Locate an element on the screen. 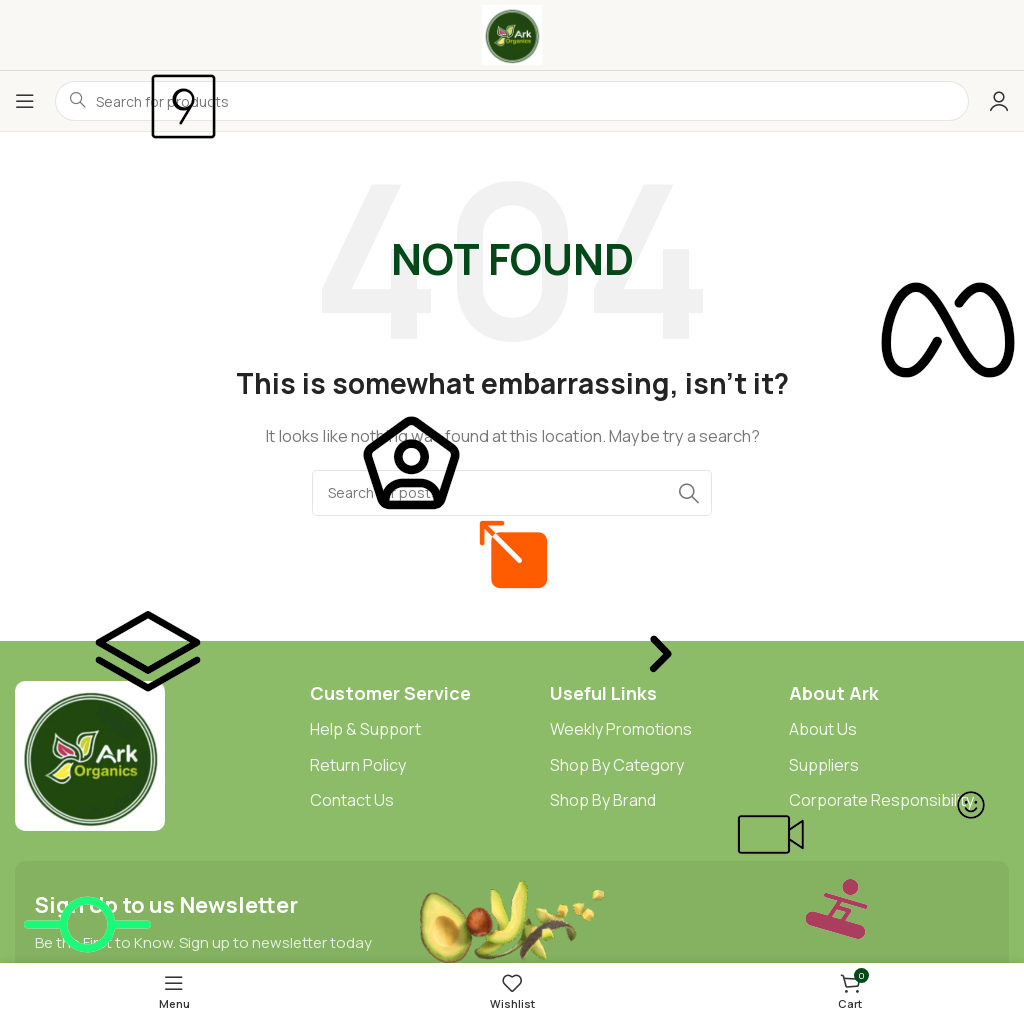  access snowboarding or winter sports features is located at coordinates (840, 909).